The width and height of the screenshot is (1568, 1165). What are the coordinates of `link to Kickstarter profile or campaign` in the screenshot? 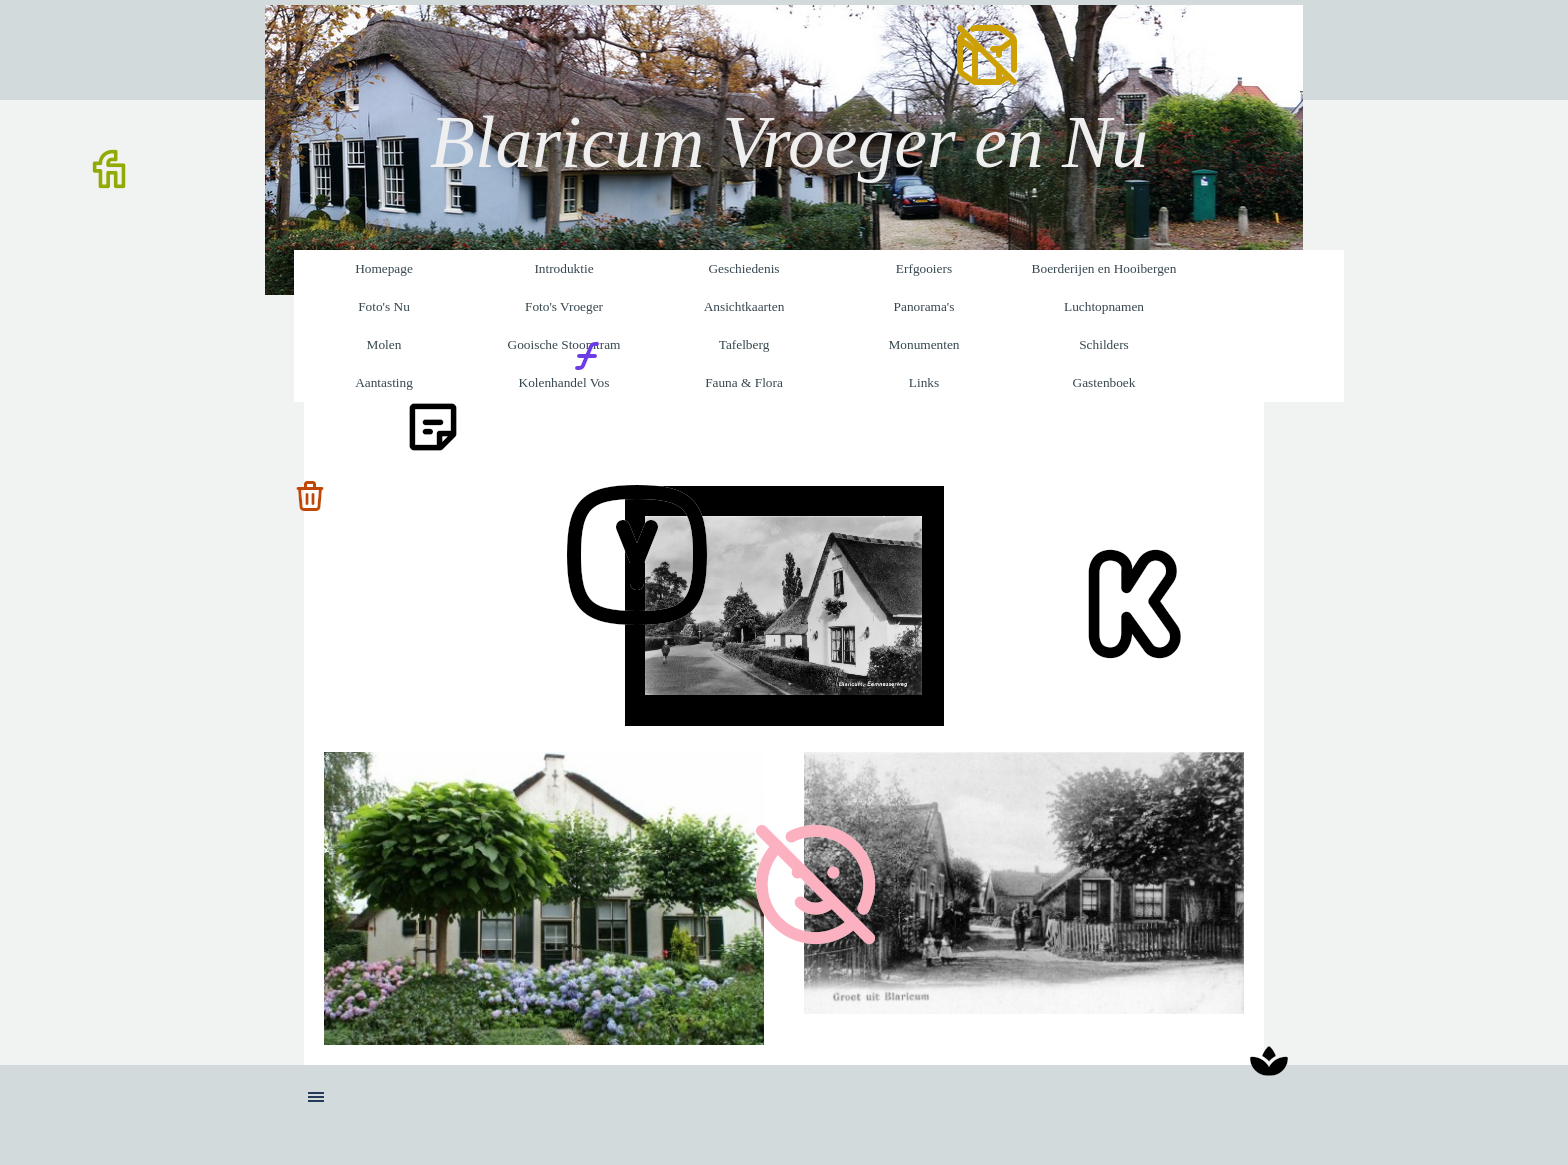 It's located at (1132, 604).